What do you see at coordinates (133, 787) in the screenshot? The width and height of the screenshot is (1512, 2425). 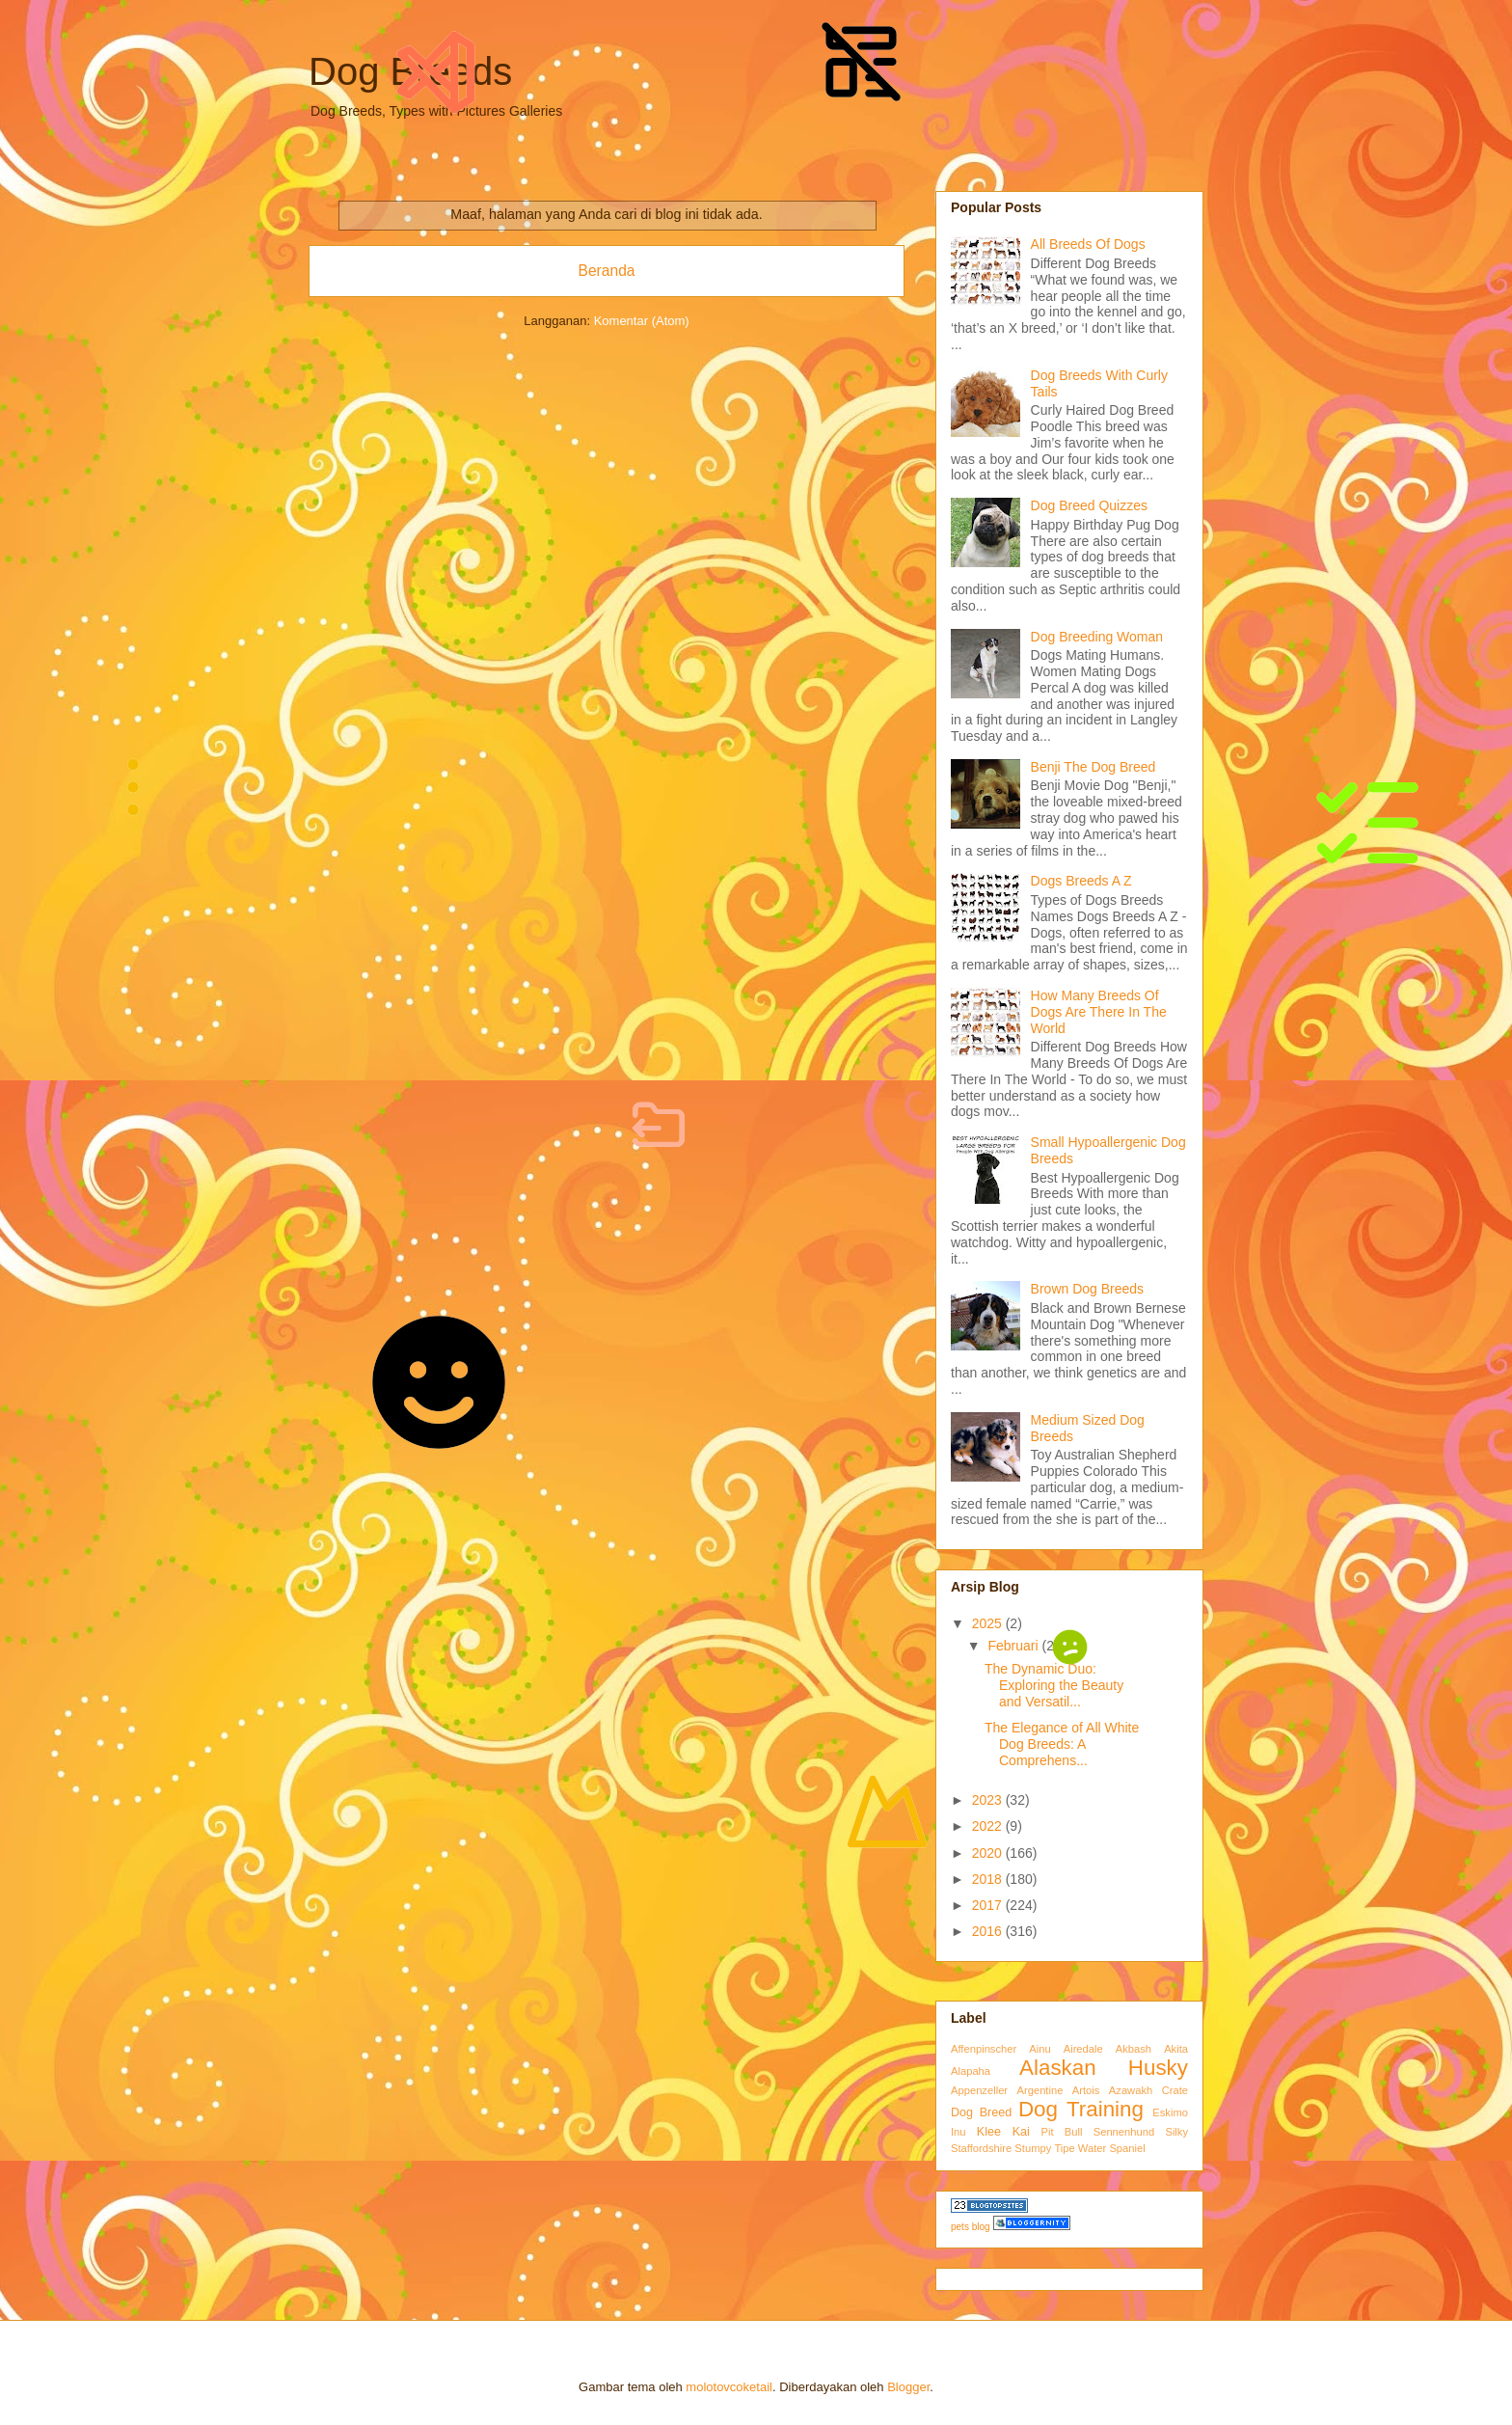 I see `open more options menu` at bounding box center [133, 787].